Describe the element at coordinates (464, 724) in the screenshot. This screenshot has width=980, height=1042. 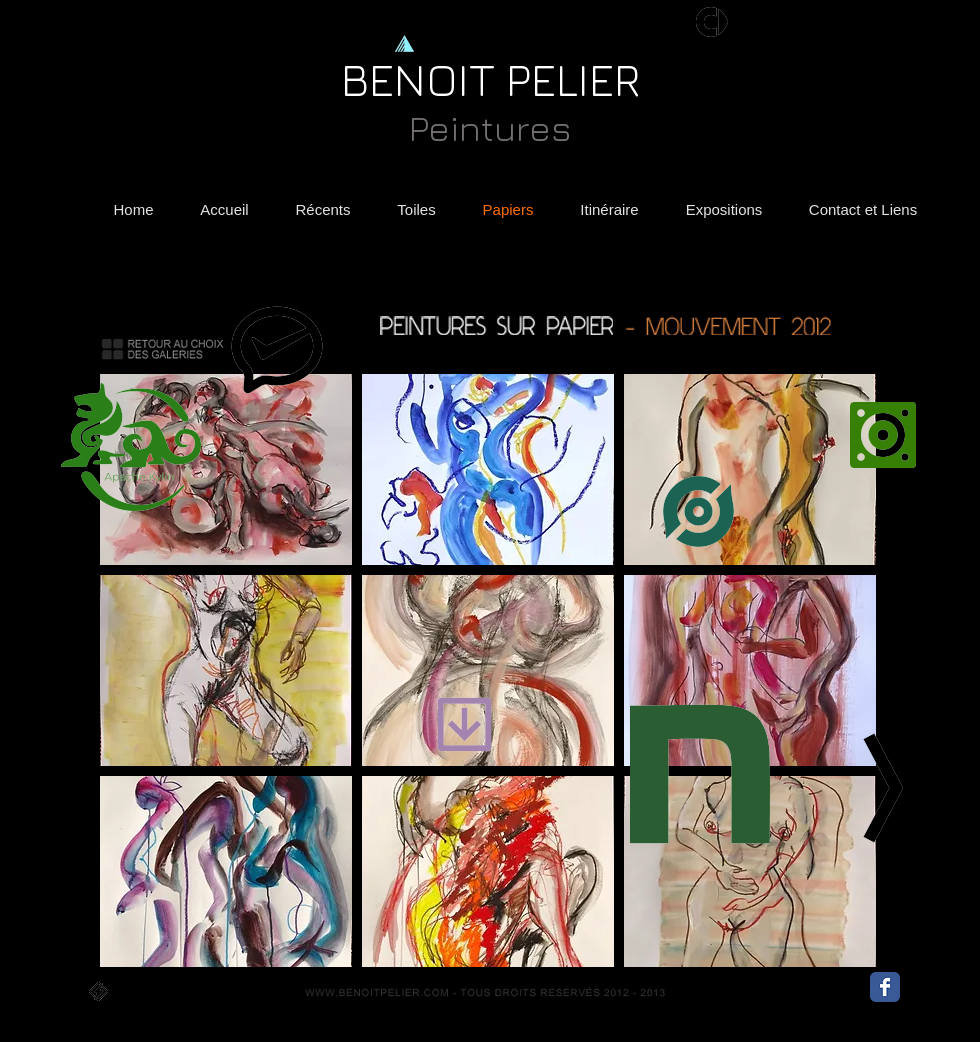
I see `download file or content` at that location.